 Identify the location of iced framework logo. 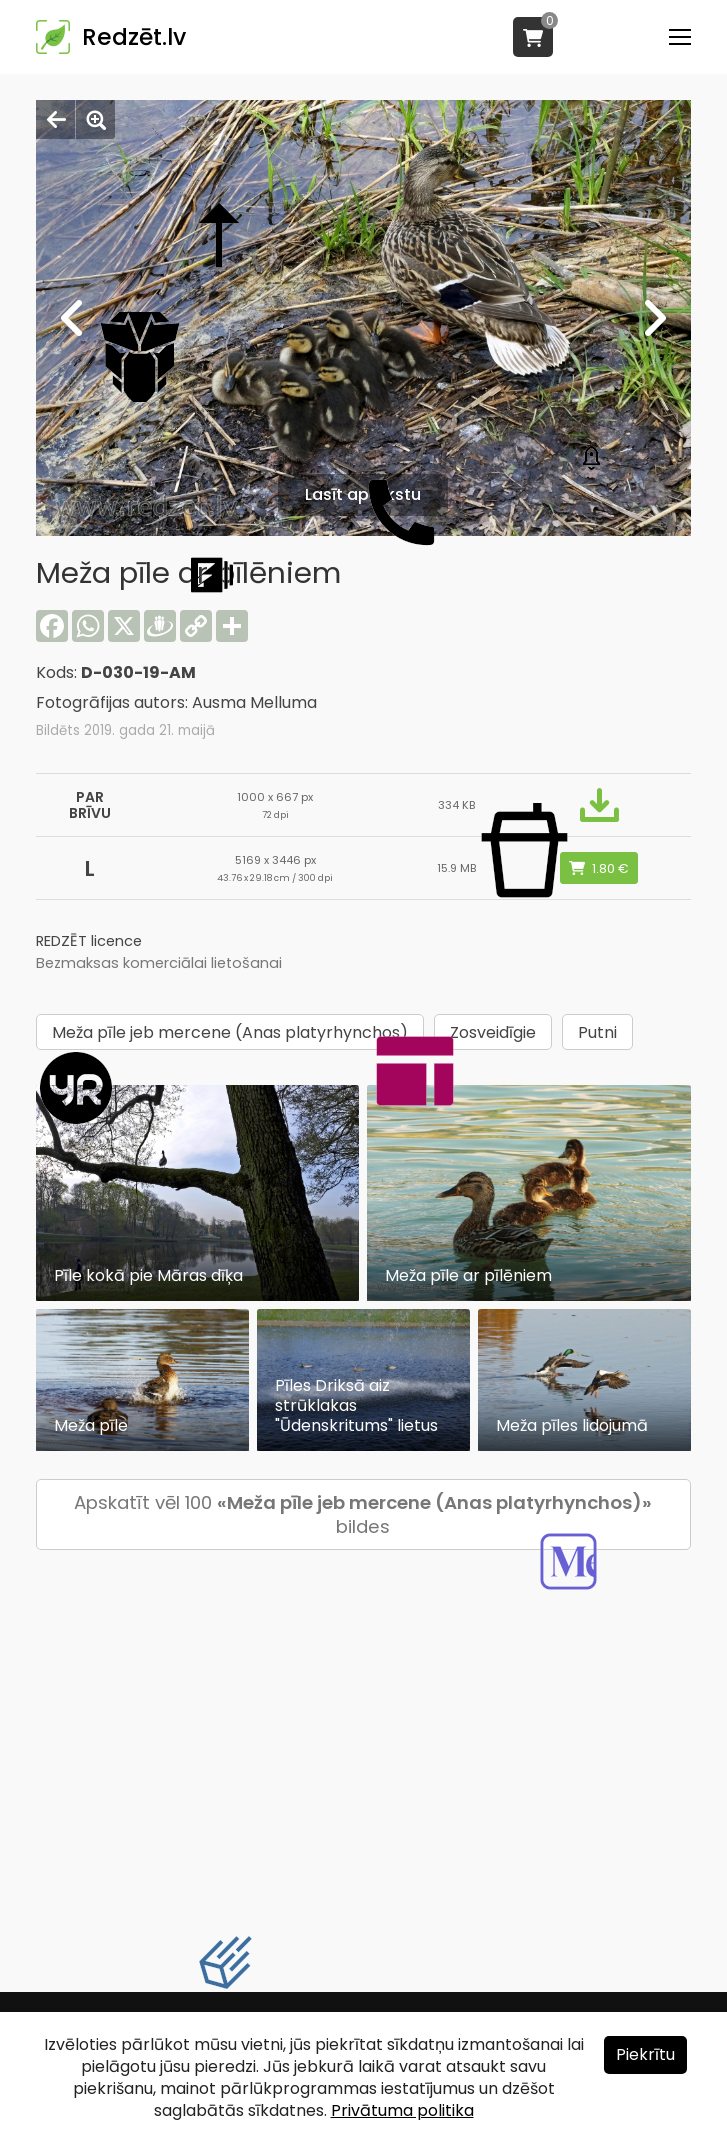
(225, 1962).